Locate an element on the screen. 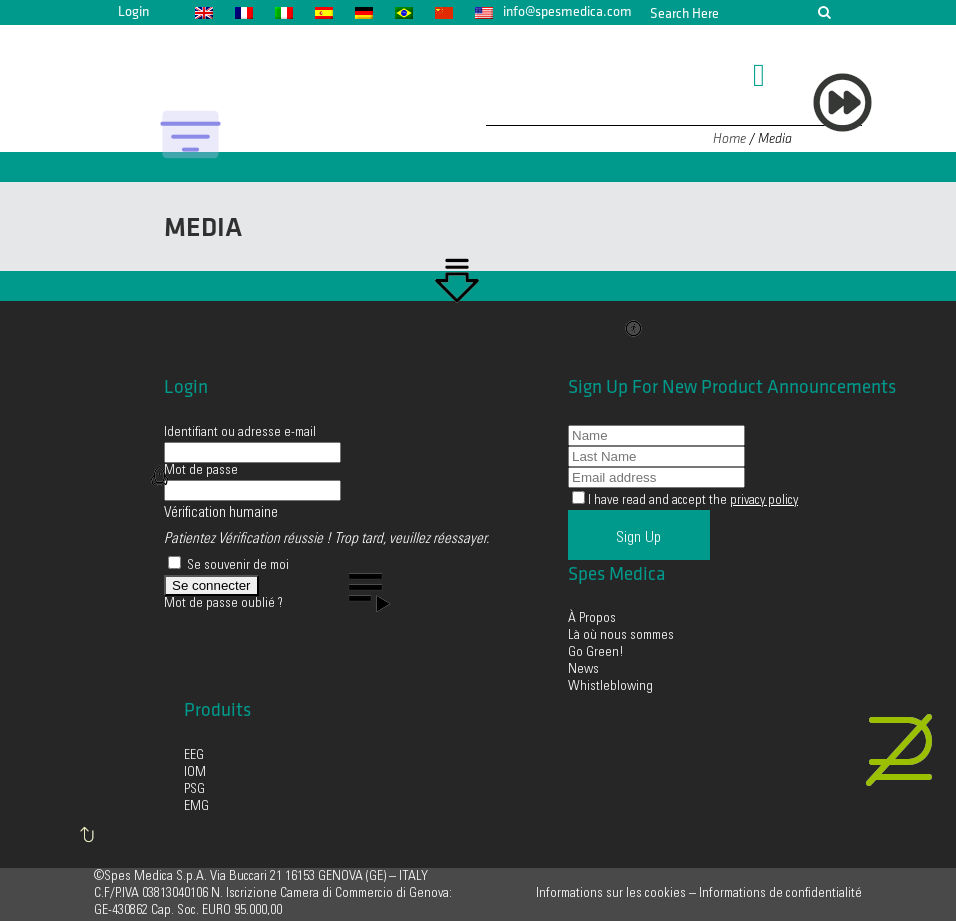  skip forward in media playback is located at coordinates (842, 102).